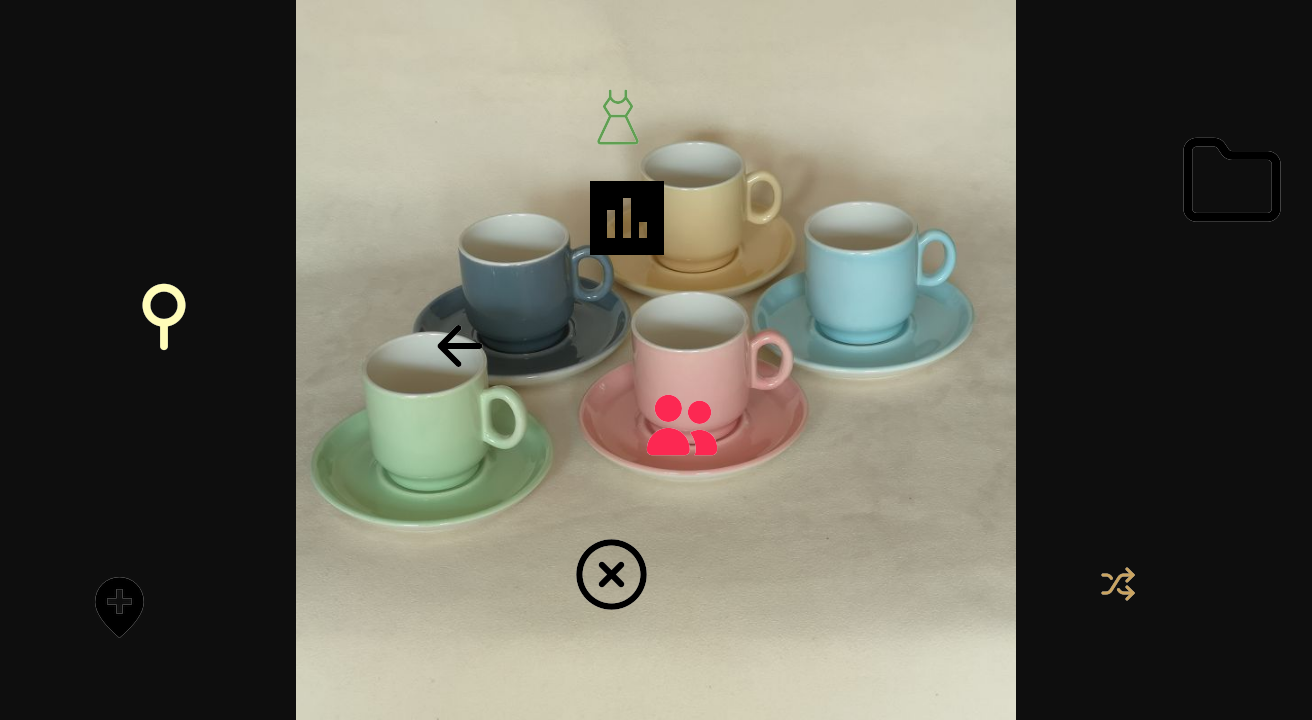 This screenshot has width=1312, height=720. What do you see at coordinates (460, 346) in the screenshot?
I see `go back to the previous screen` at bounding box center [460, 346].